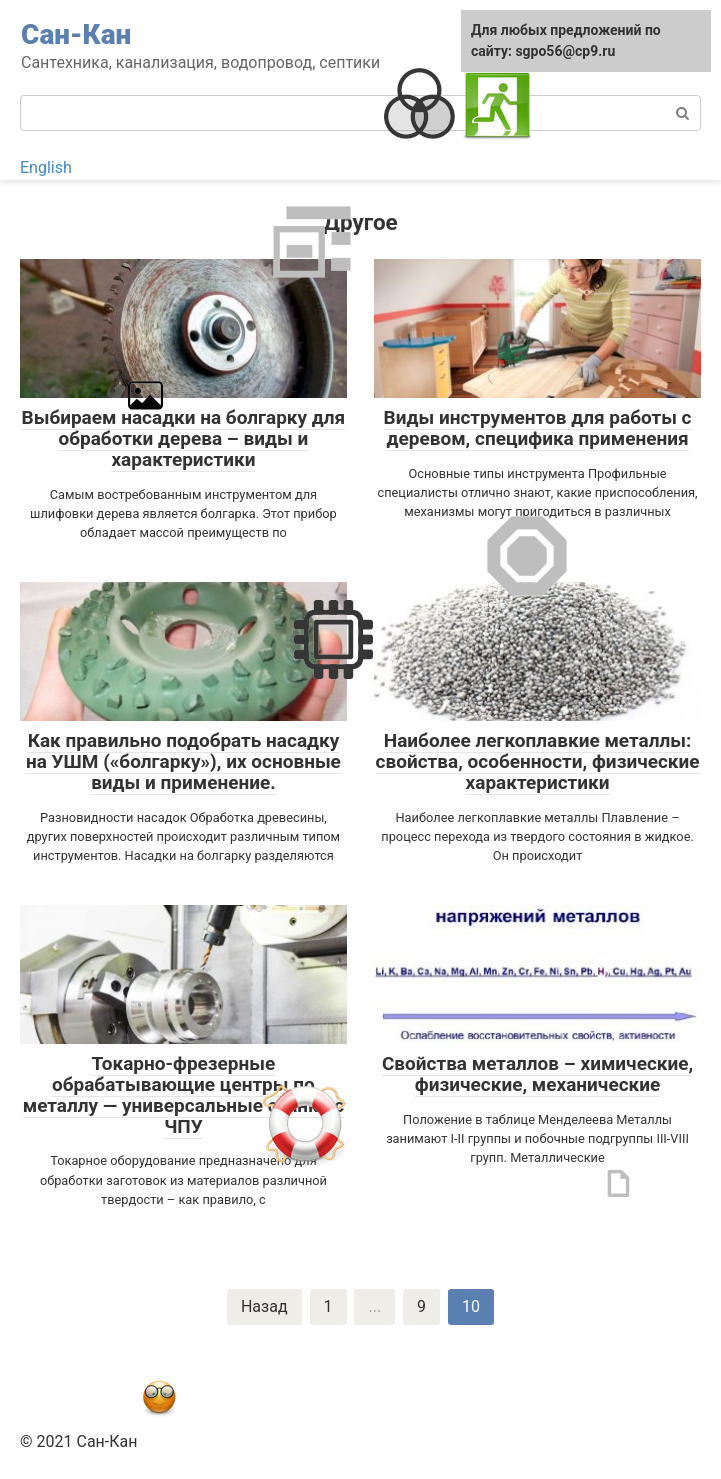  Describe the element at coordinates (527, 556) in the screenshot. I see `stop a running process or task` at that location.